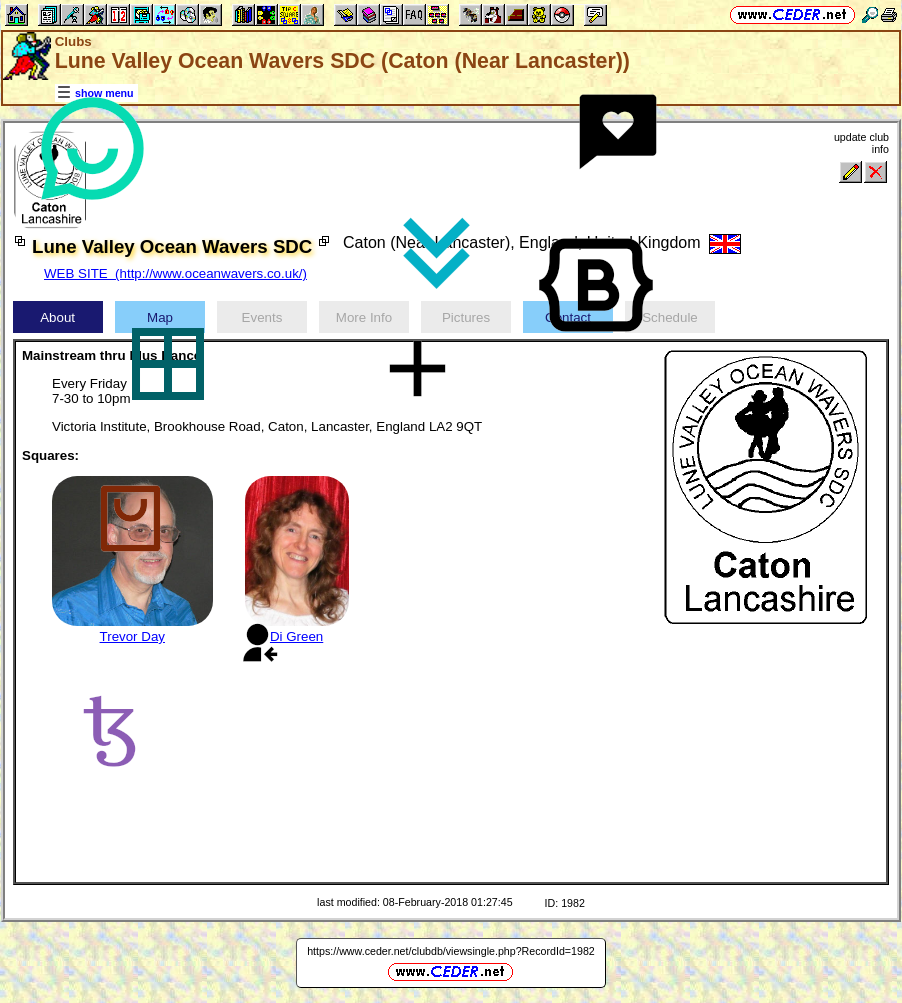  I want to click on sign in with Microsoft account, so click(168, 364).